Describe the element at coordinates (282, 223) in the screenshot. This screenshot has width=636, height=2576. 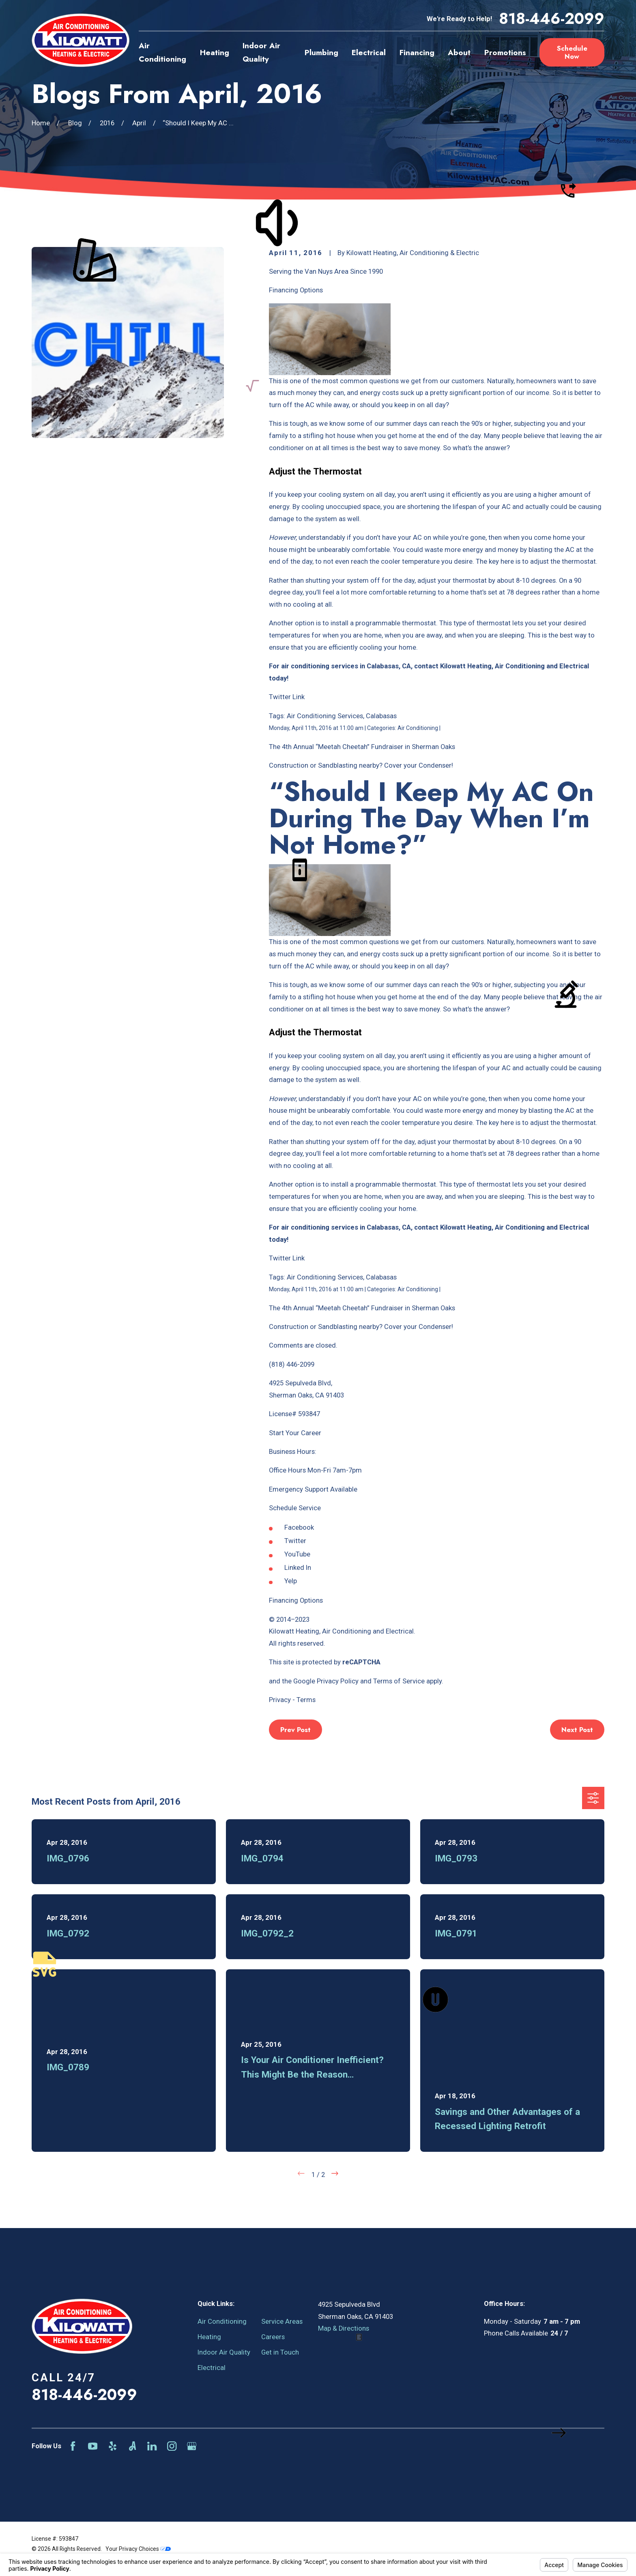
I see `adjust audio volume level` at that location.